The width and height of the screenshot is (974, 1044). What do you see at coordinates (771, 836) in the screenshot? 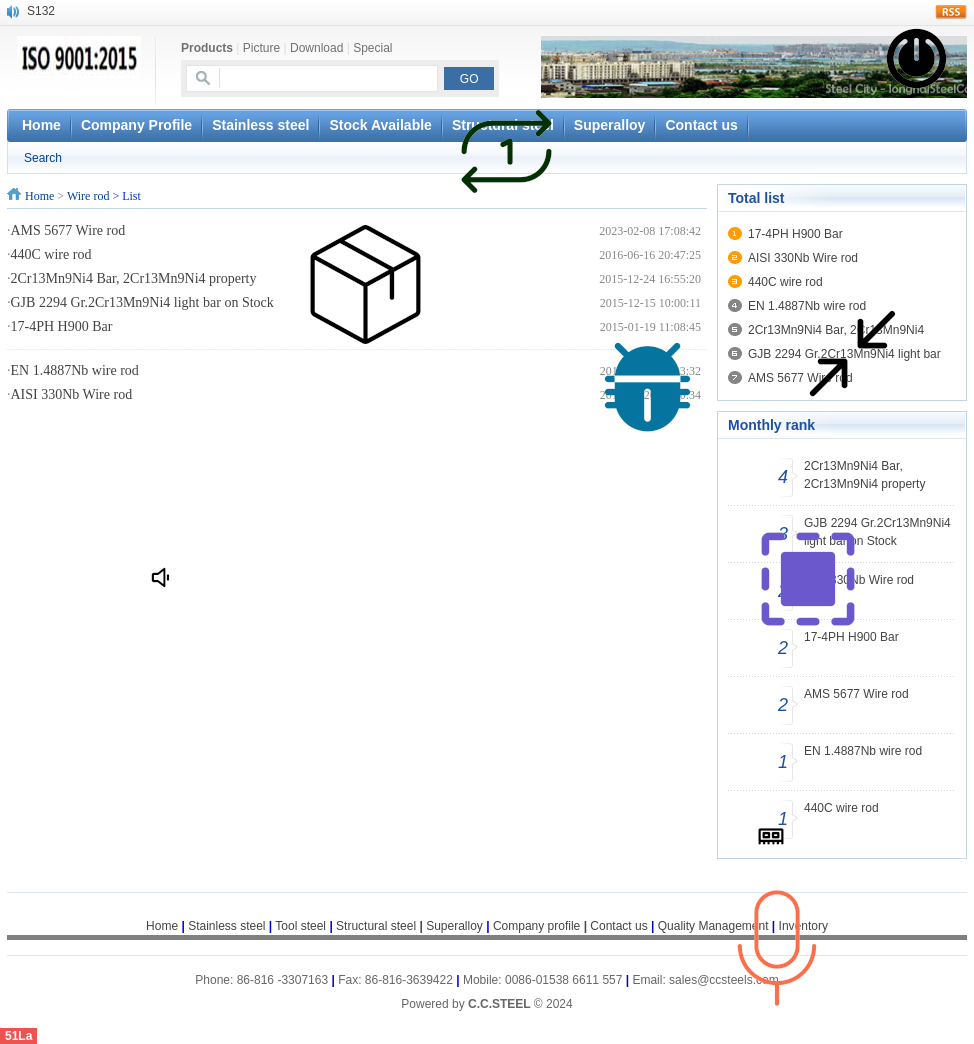
I see `view device memory or RAM usage` at bounding box center [771, 836].